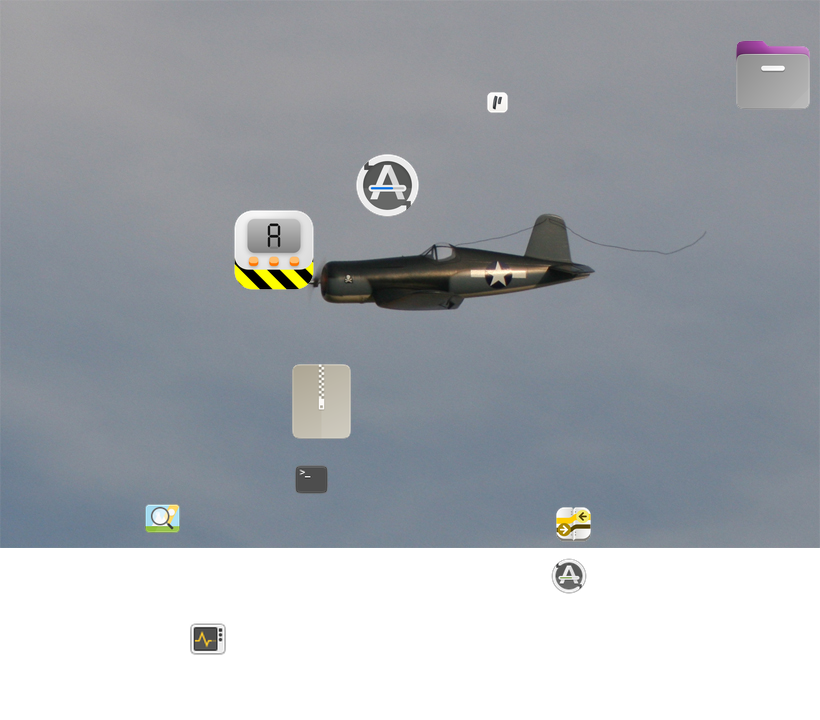 The height and width of the screenshot is (720, 820). Describe the element at coordinates (497, 102) in the screenshot. I see `open stacks task manager app` at that location.